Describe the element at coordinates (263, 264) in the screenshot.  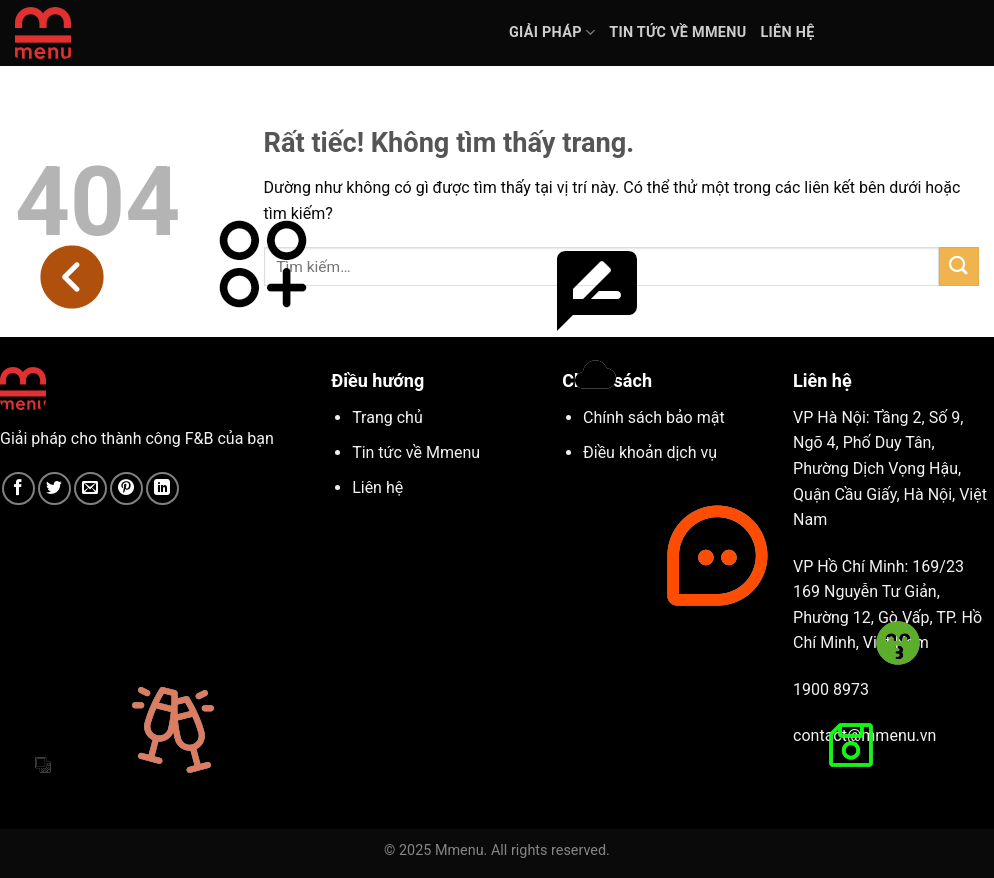
I see `add a new item to a collection` at that location.